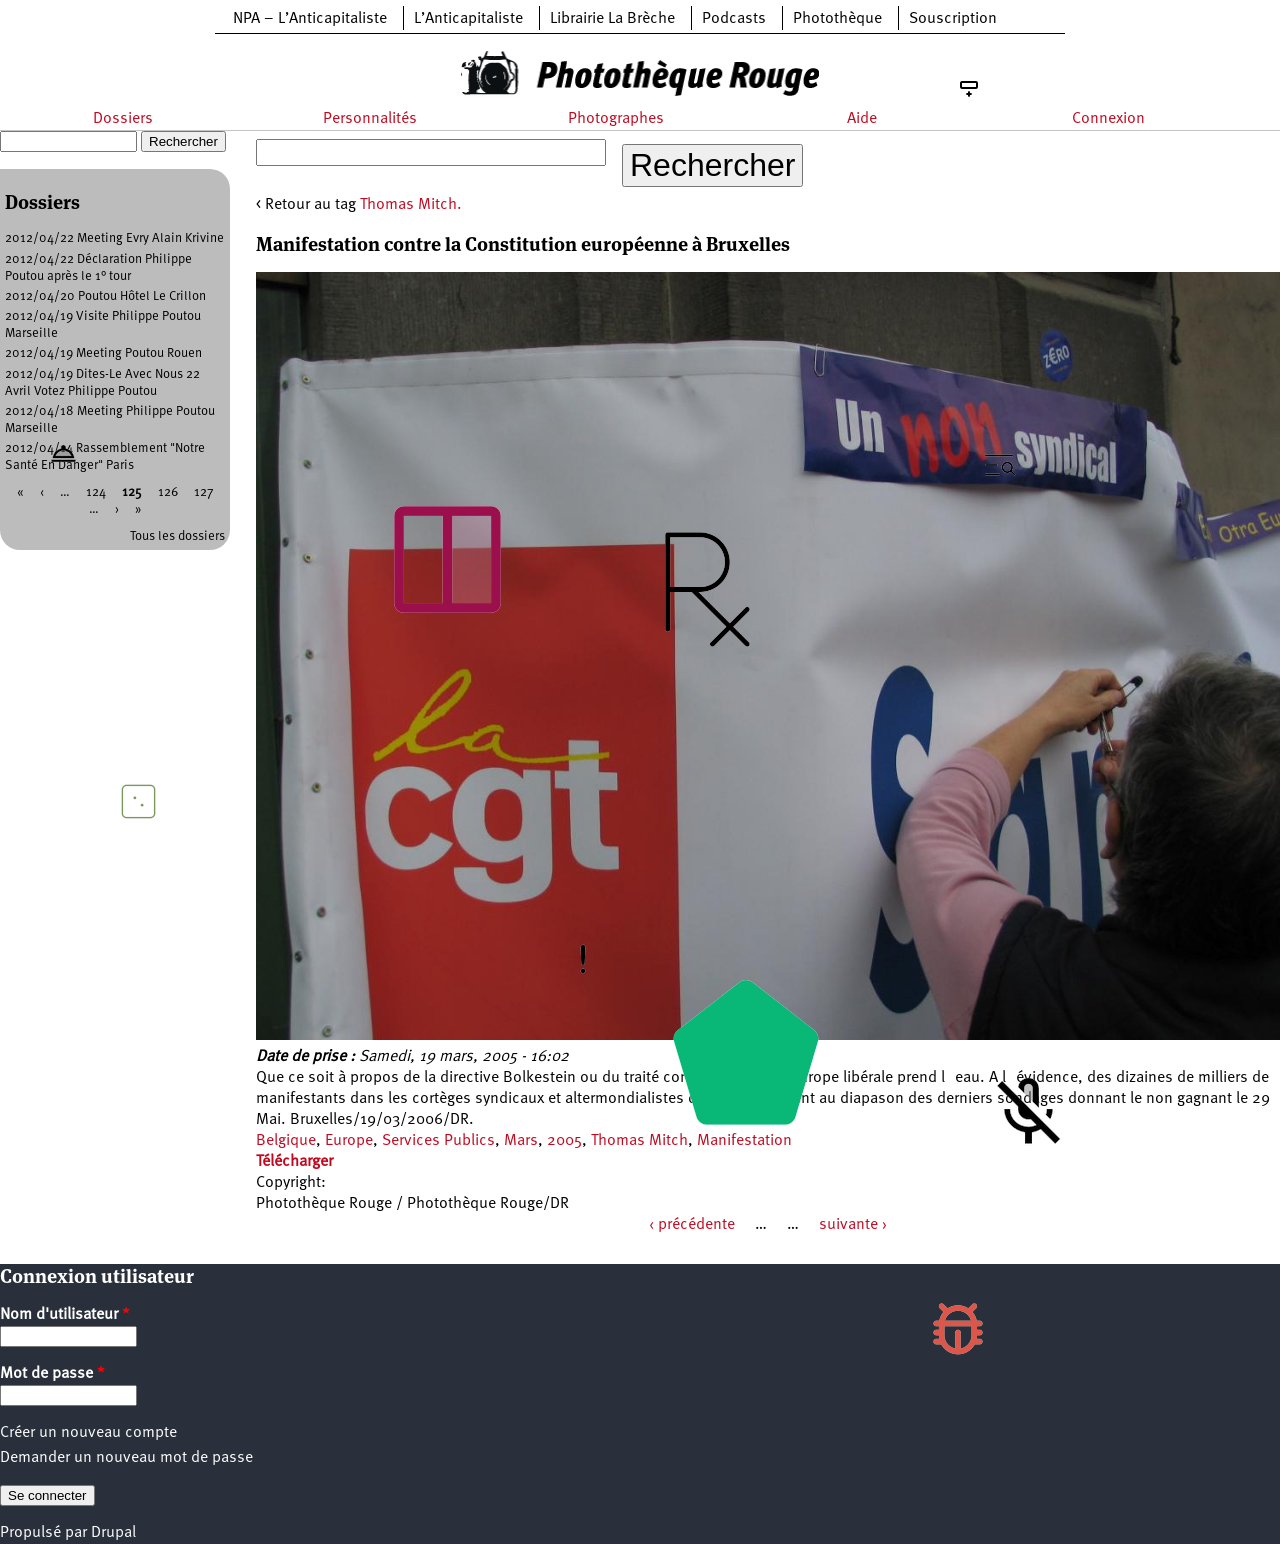 The image size is (1280, 1544). Describe the element at coordinates (63, 453) in the screenshot. I see `request room service or hotel amenities` at that location.